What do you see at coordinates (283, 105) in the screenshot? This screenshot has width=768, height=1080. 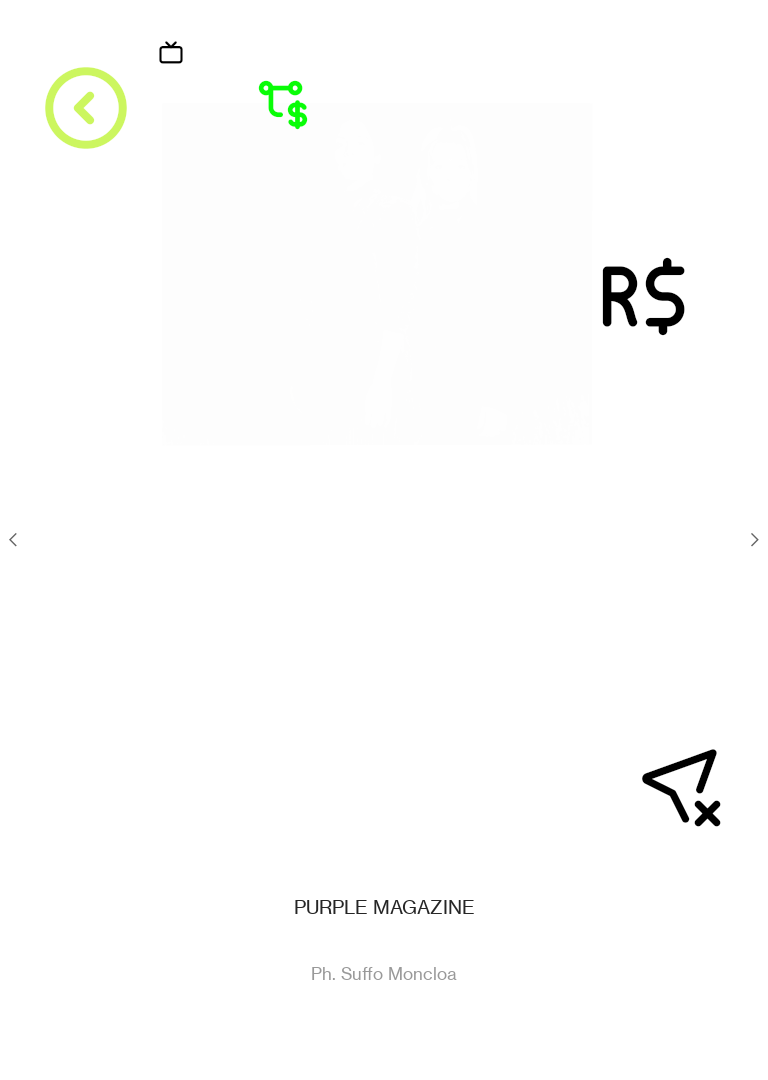 I see `view transaction history` at bounding box center [283, 105].